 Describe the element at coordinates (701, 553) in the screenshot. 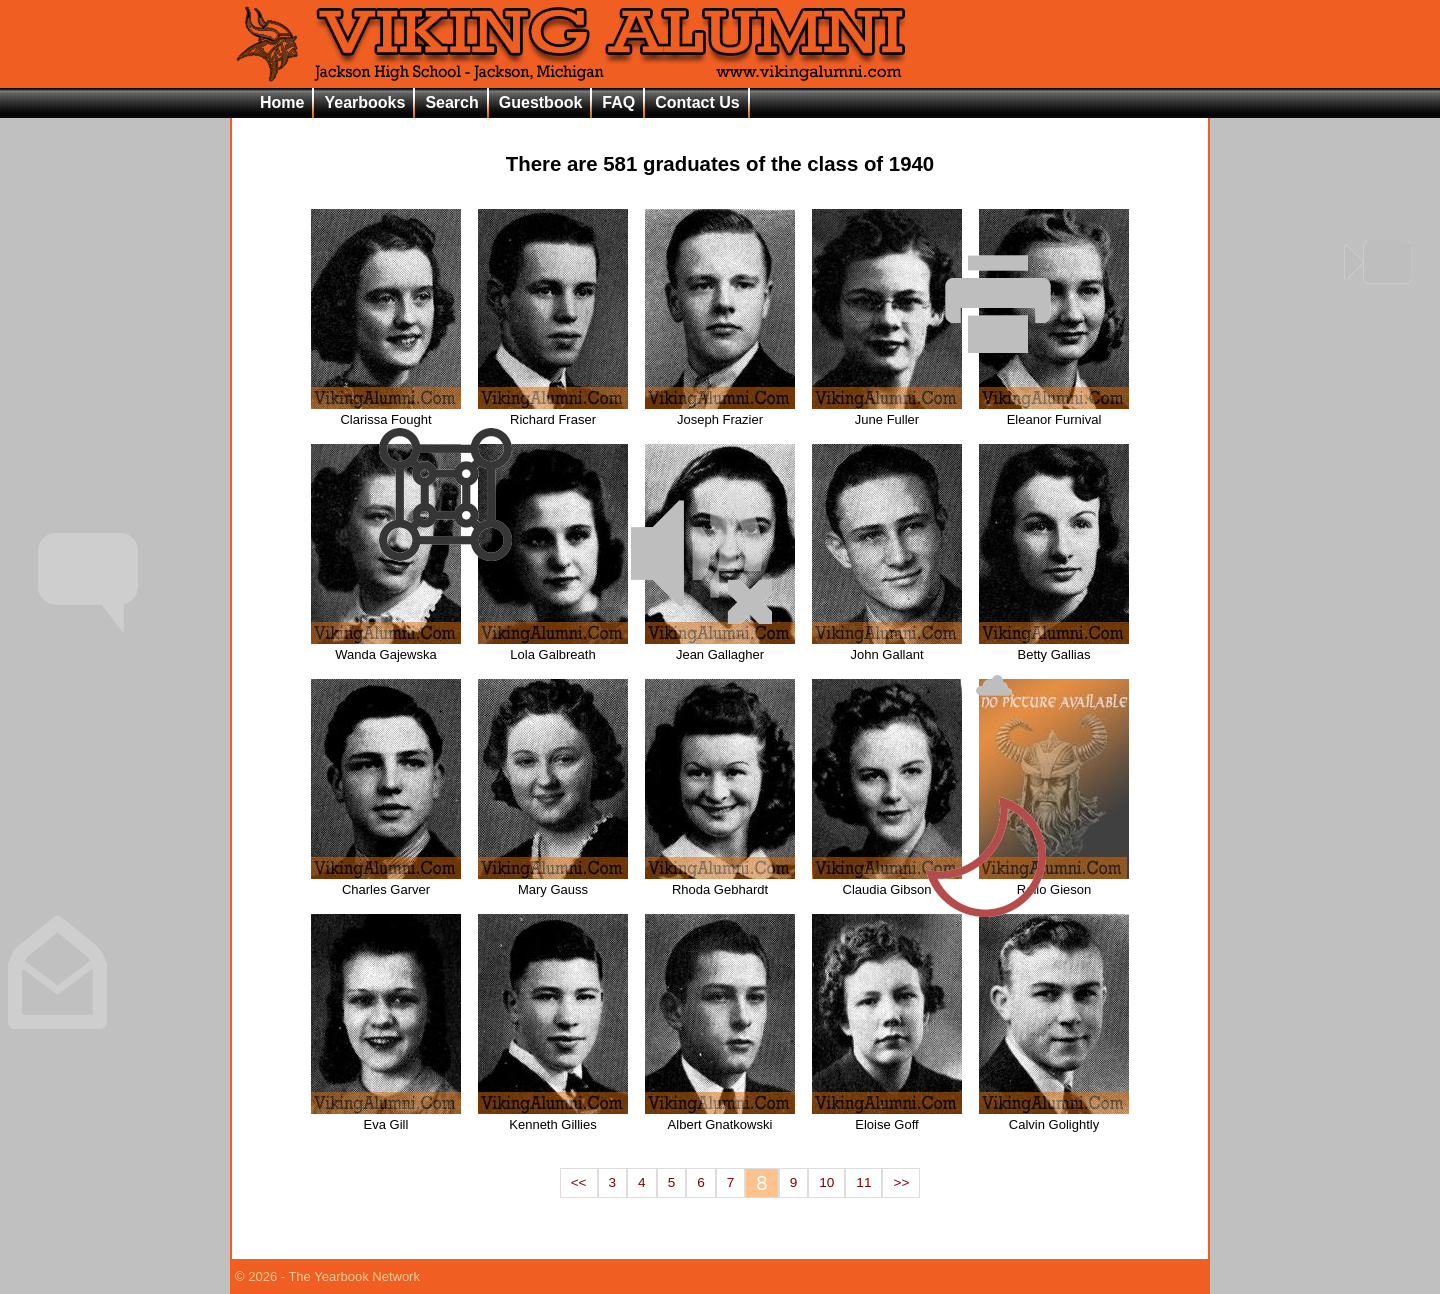

I see `indicates audio is currently muted` at that location.